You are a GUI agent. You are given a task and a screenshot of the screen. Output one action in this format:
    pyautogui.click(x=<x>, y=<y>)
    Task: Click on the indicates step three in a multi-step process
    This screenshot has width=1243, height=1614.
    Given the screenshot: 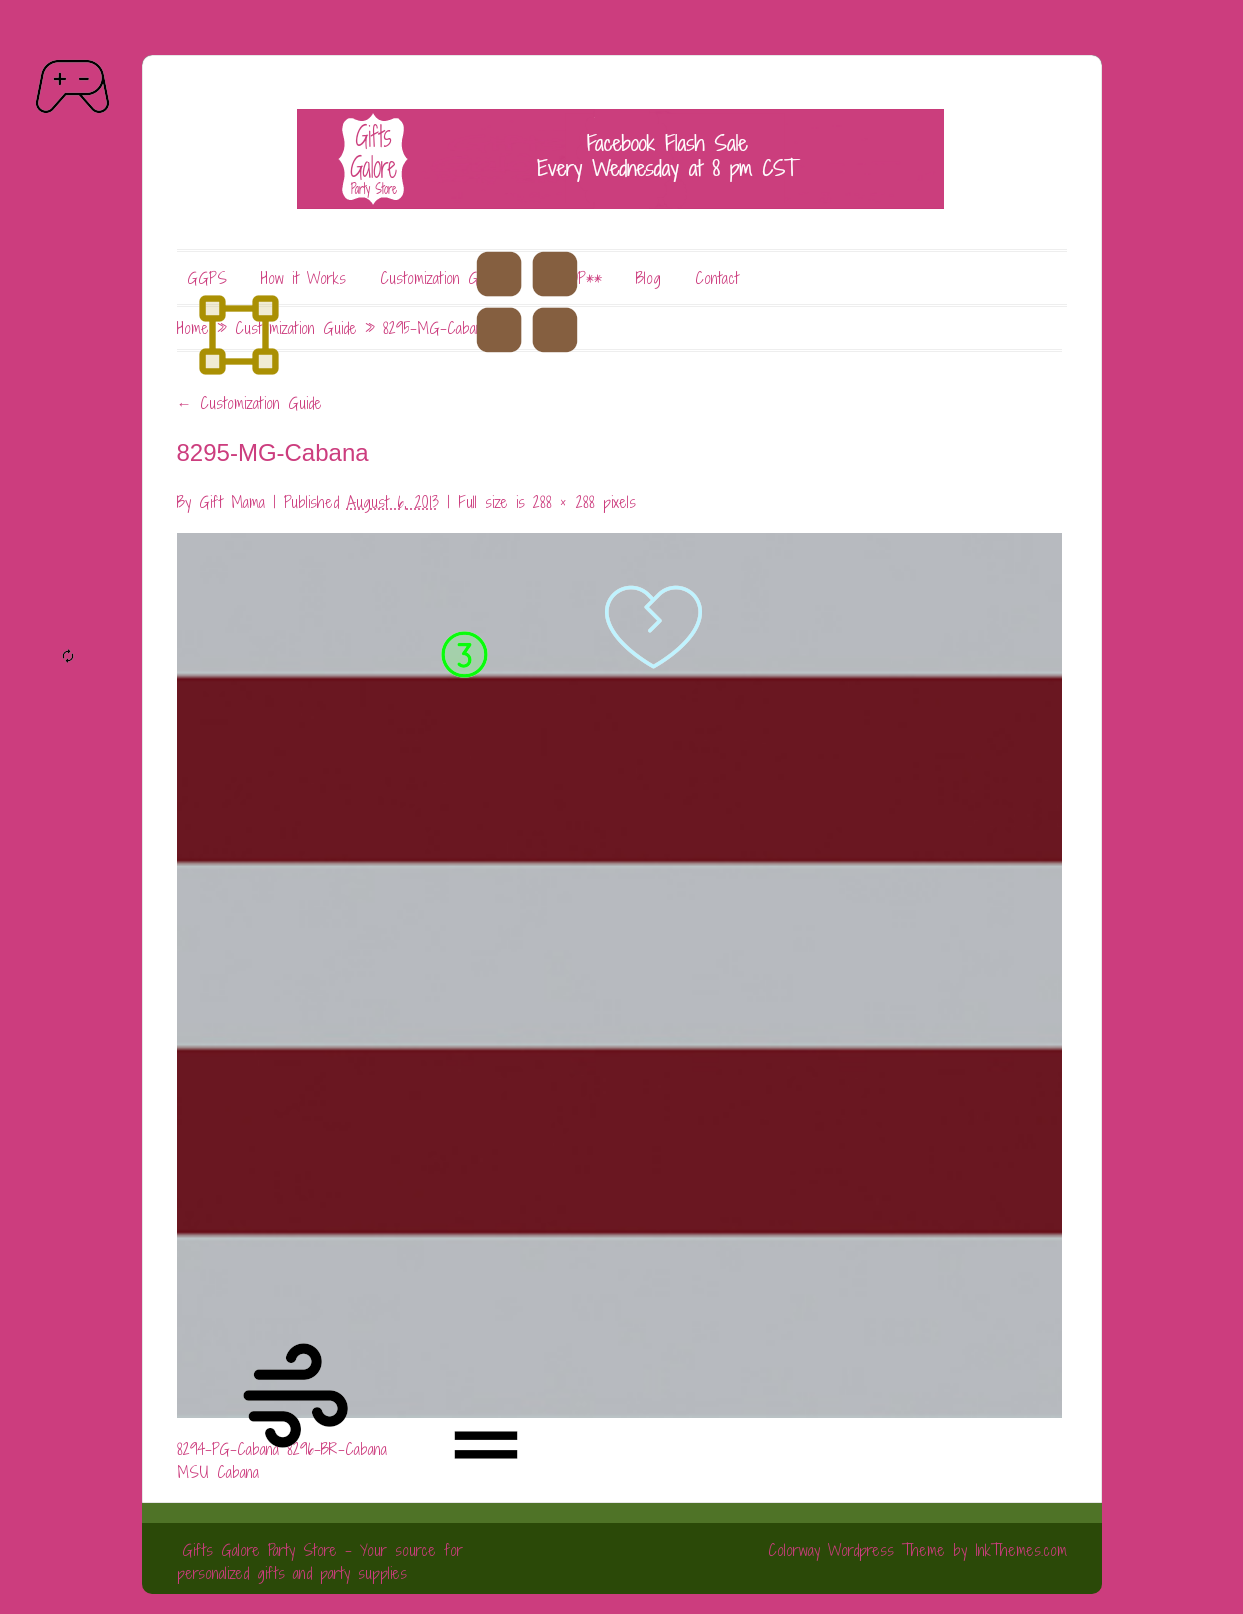 What is the action you would take?
    pyautogui.click(x=464, y=654)
    